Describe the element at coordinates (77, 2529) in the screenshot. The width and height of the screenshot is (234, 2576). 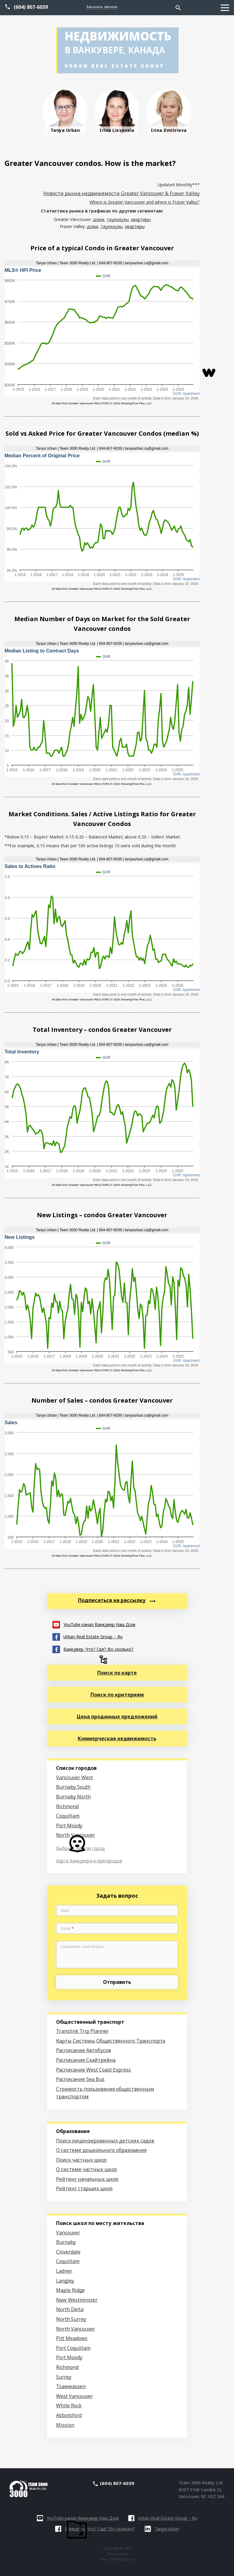
I see `access compressed or zipped files` at that location.